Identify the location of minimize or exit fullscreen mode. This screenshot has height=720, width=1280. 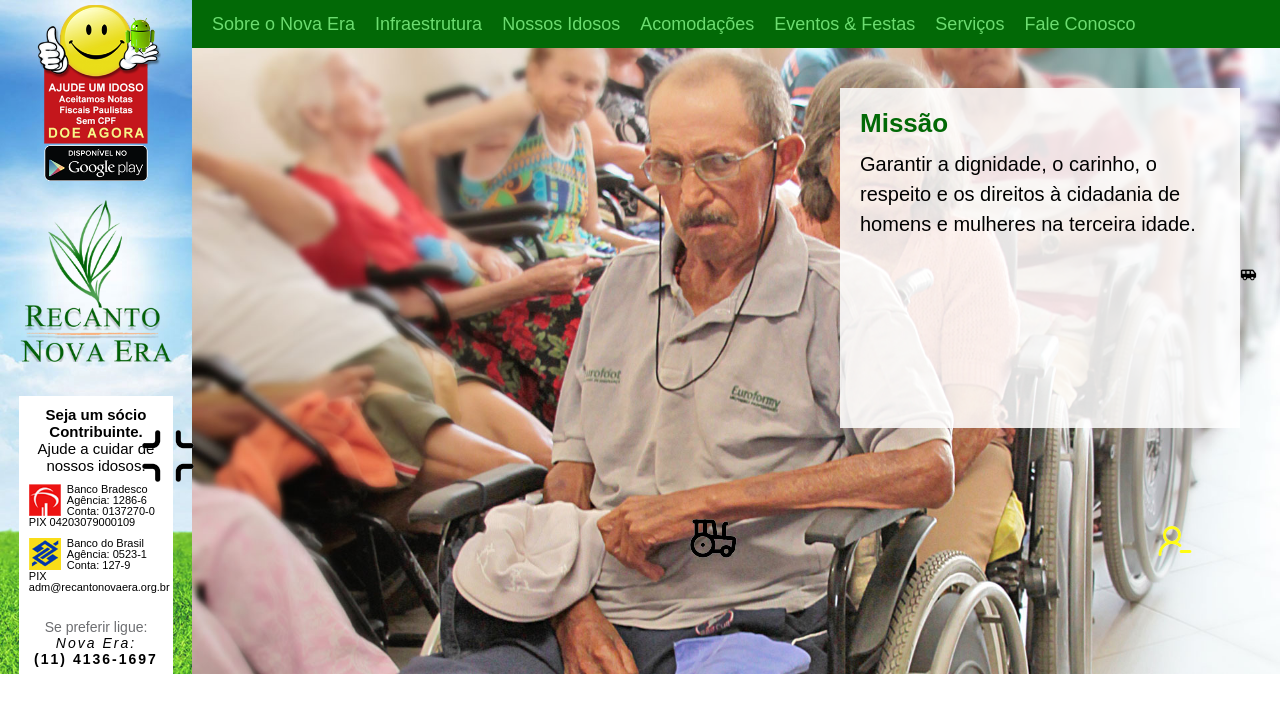
(168, 456).